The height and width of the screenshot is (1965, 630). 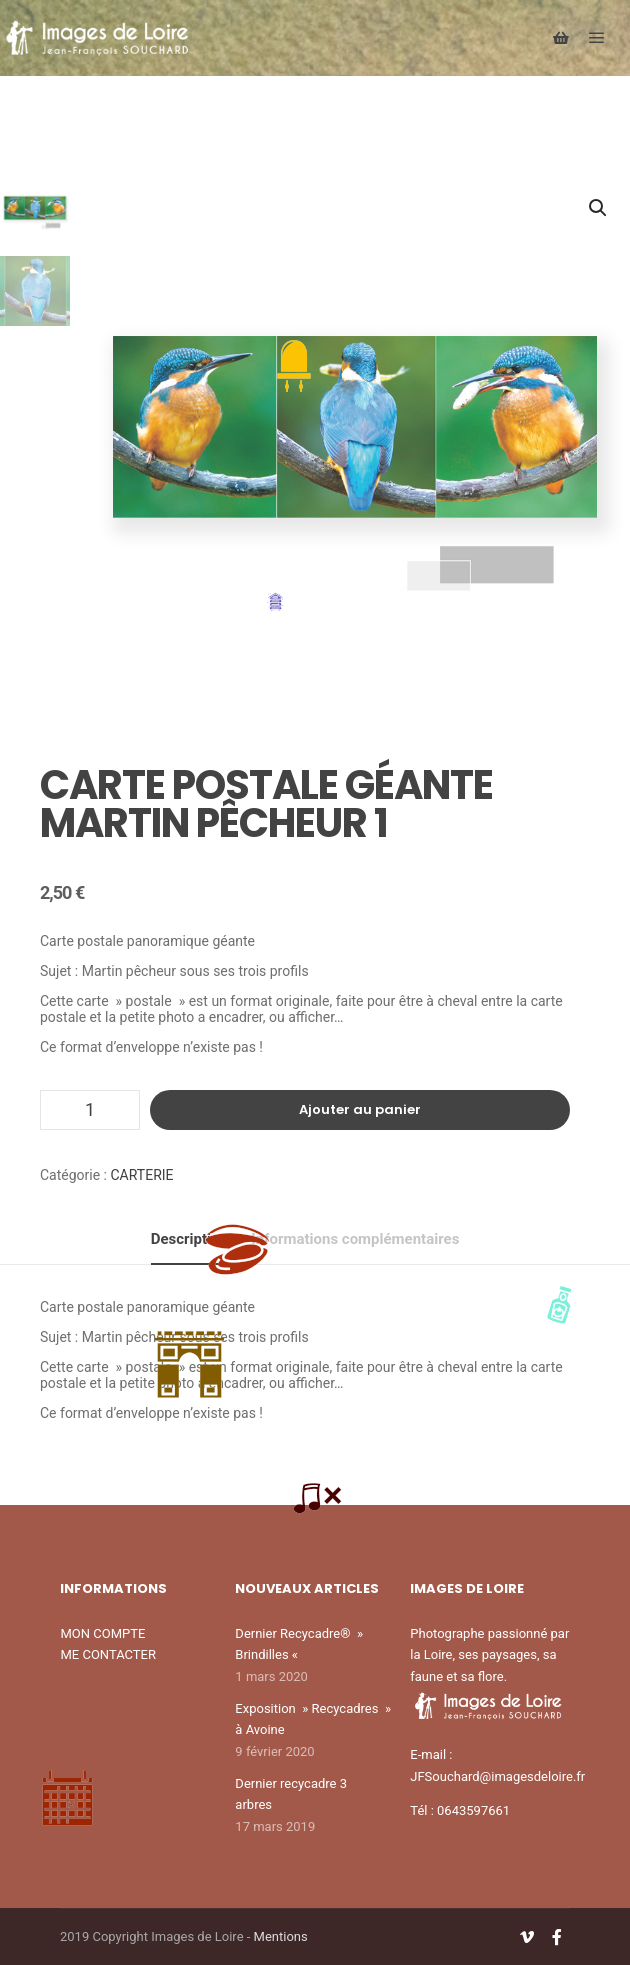 What do you see at coordinates (237, 1249) in the screenshot?
I see `indicates seafood or shellfish category` at bounding box center [237, 1249].